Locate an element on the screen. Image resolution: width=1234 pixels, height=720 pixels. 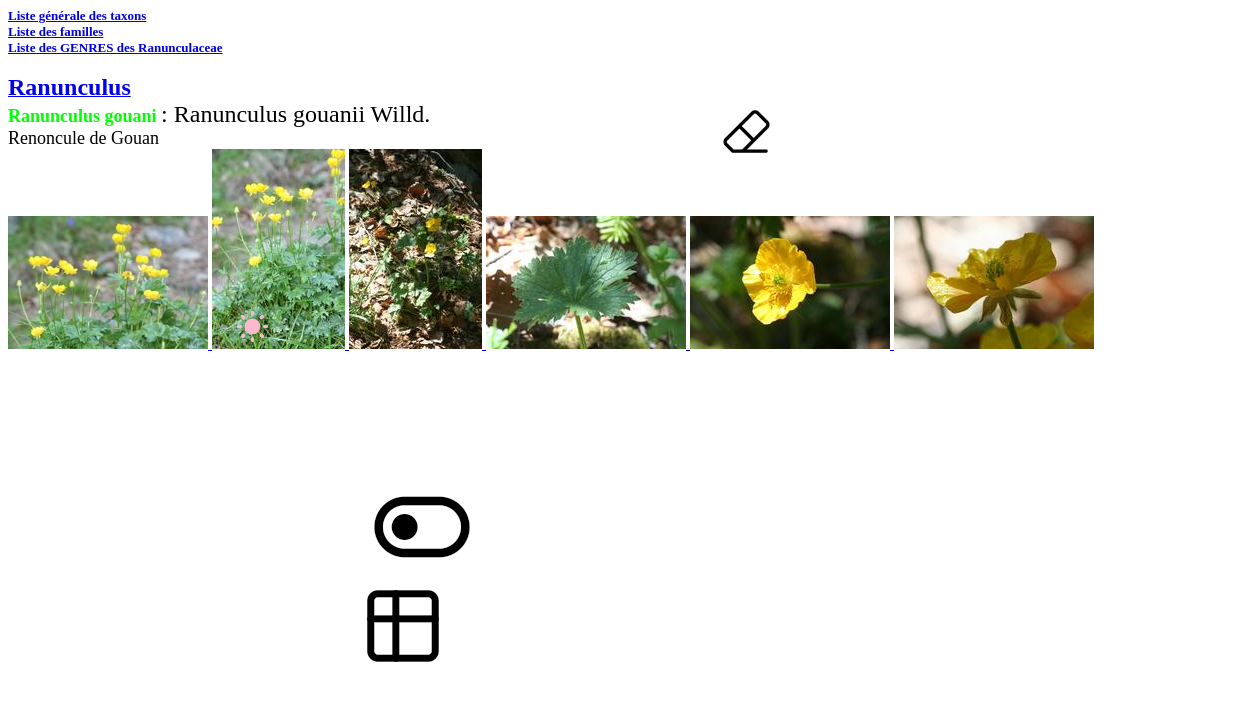
view data in table format is located at coordinates (403, 626).